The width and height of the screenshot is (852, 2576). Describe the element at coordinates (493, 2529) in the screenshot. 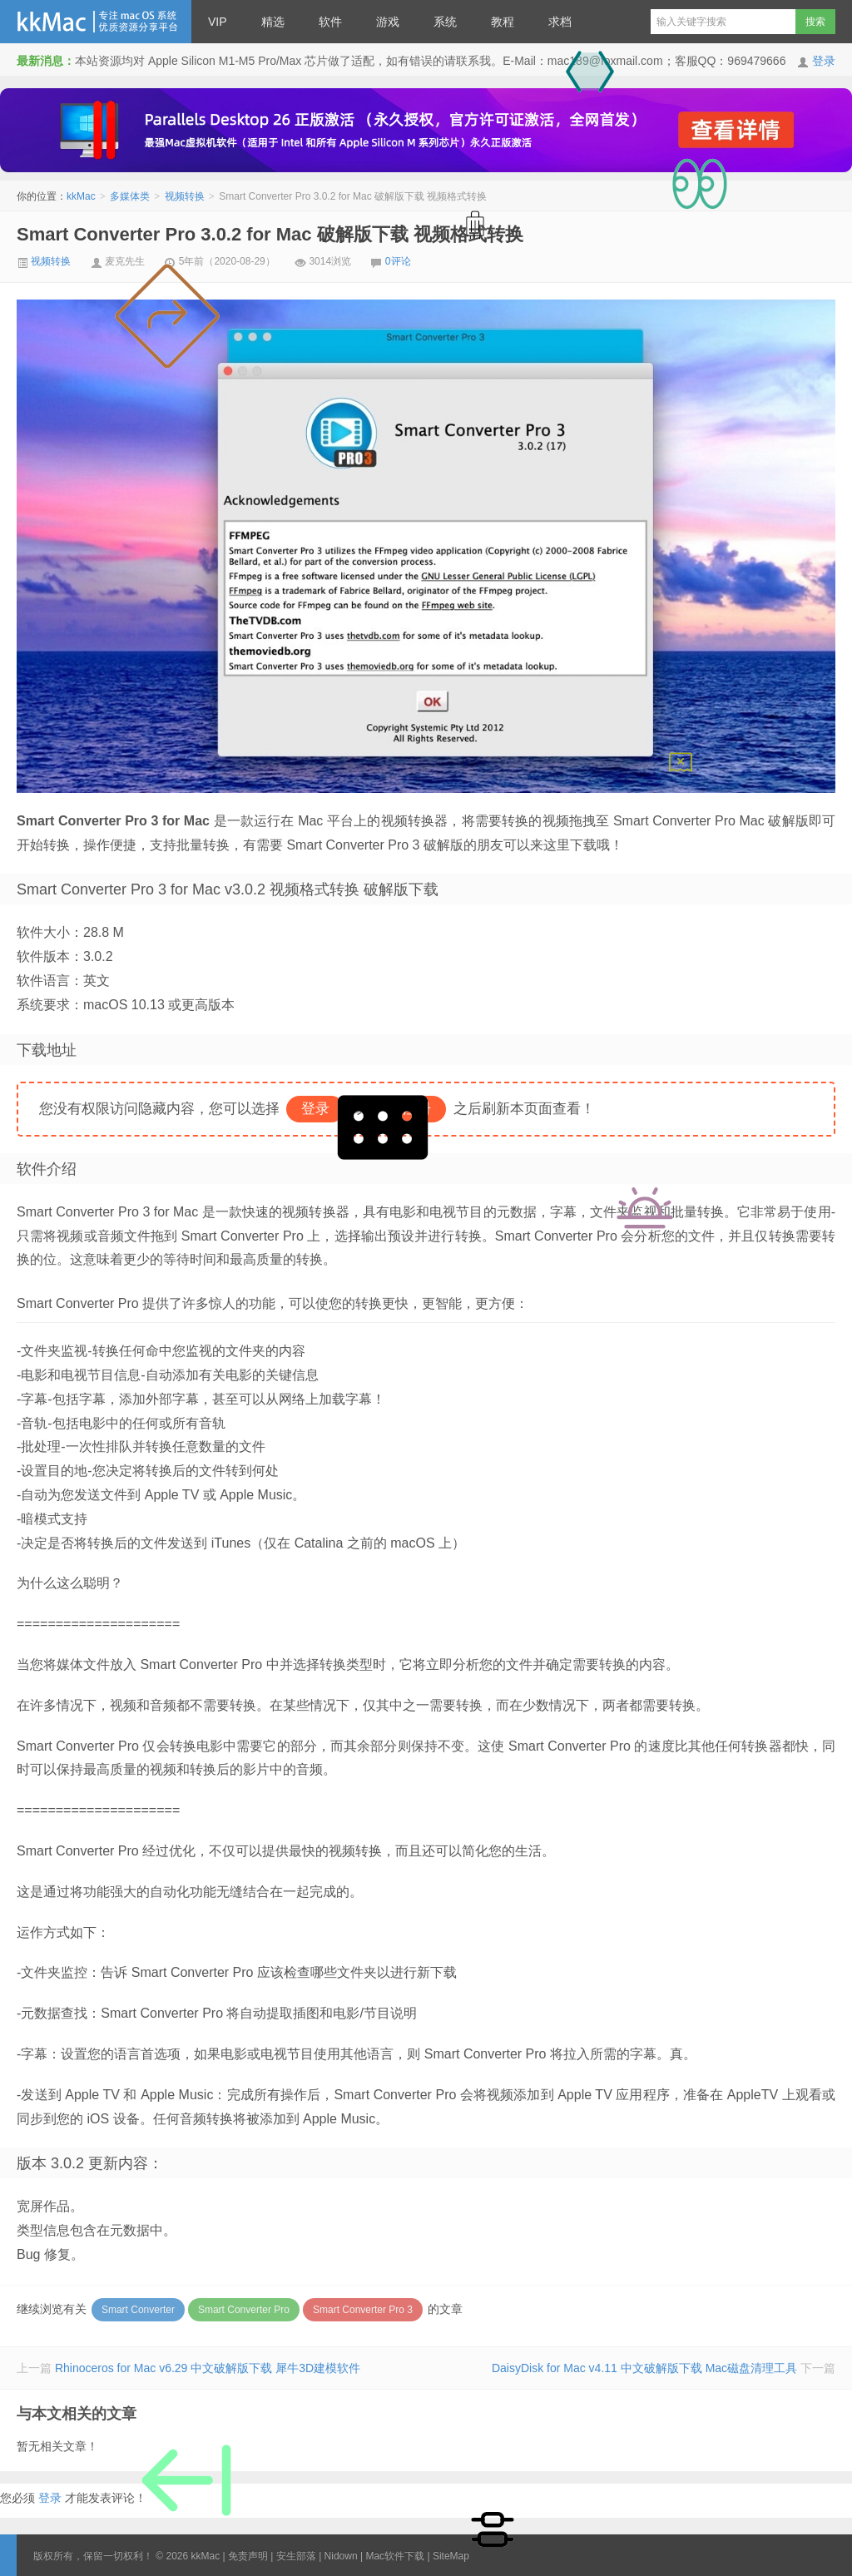

I see `distribute objects evenly with vertical center alignment` at that location.